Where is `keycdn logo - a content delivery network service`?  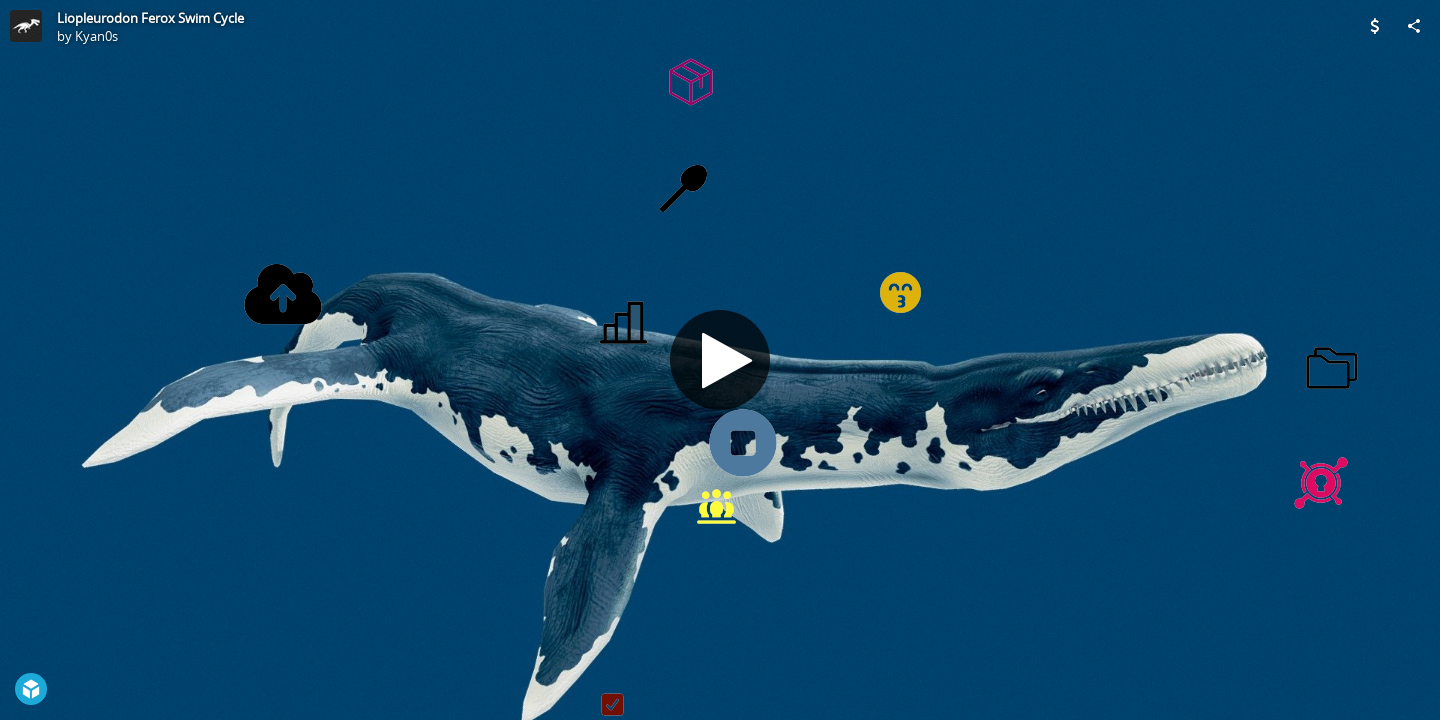
keycdn logo - a content delivery network service is located at coordinates (1321, 483).